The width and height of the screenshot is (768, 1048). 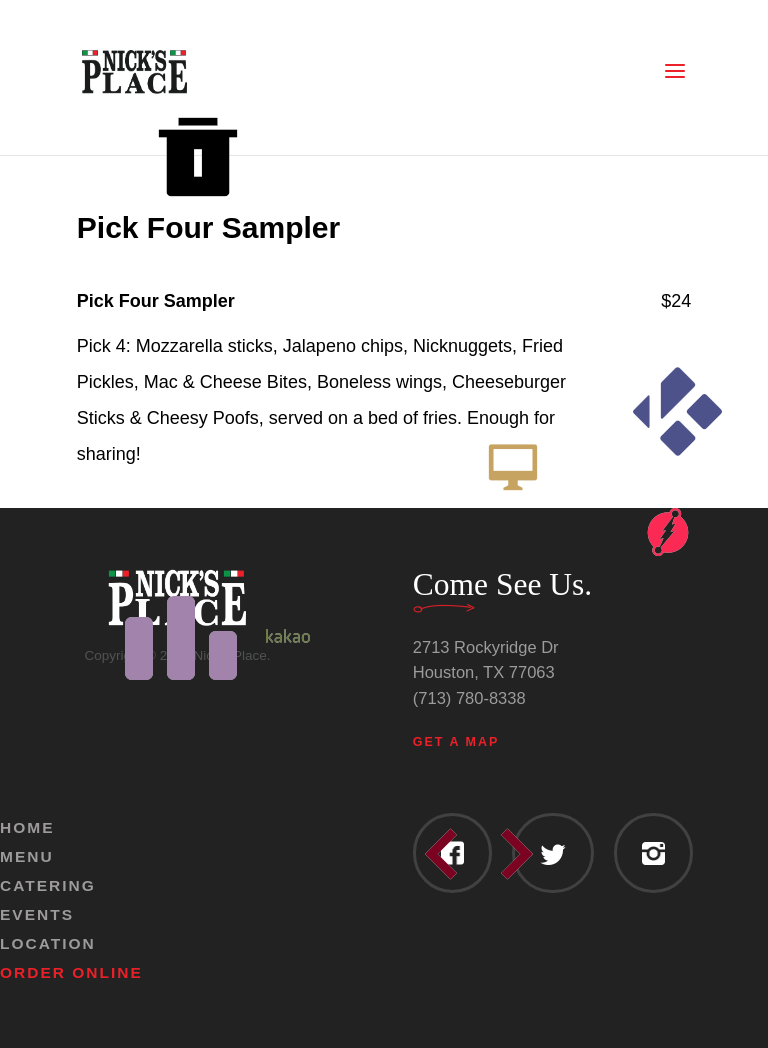 I want to click on dgraph database logo, so click(x=668, y=532).